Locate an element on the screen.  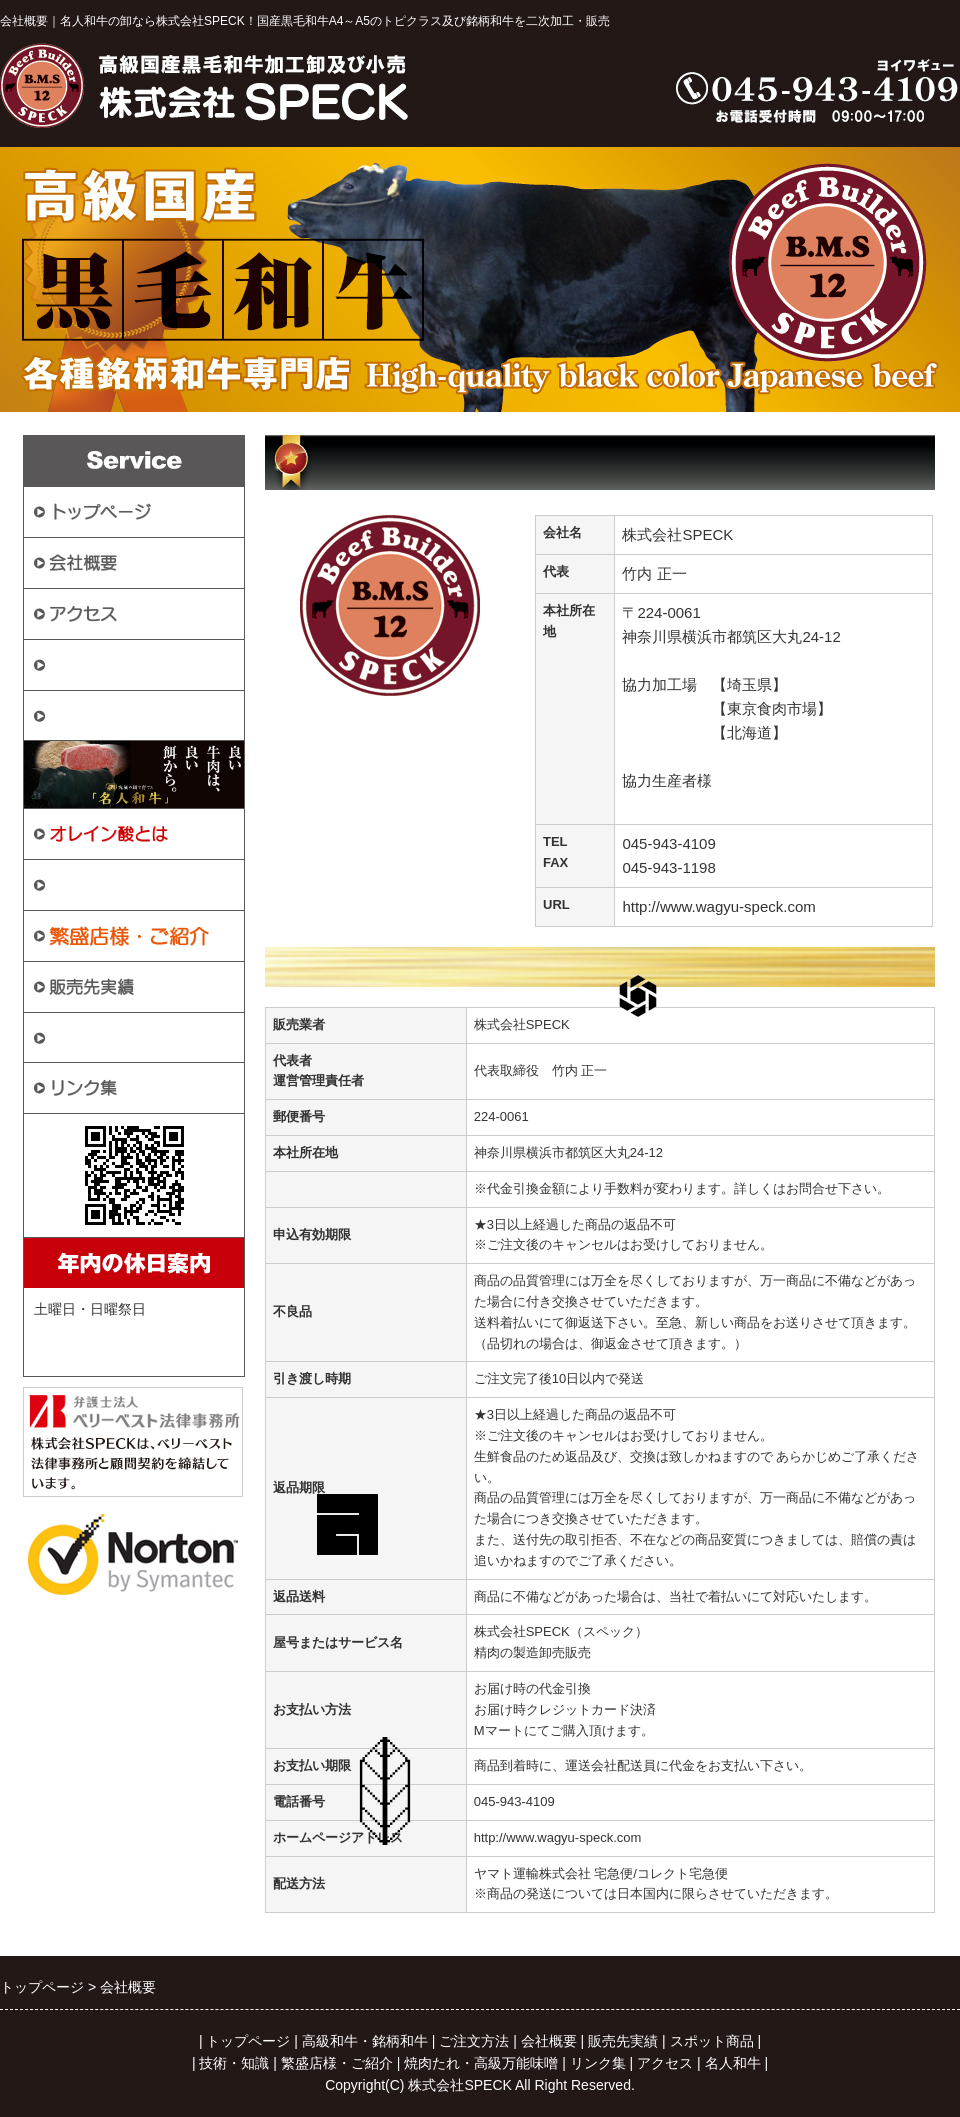
SecurityScorecard company logo is located at coordinates (638, 996).